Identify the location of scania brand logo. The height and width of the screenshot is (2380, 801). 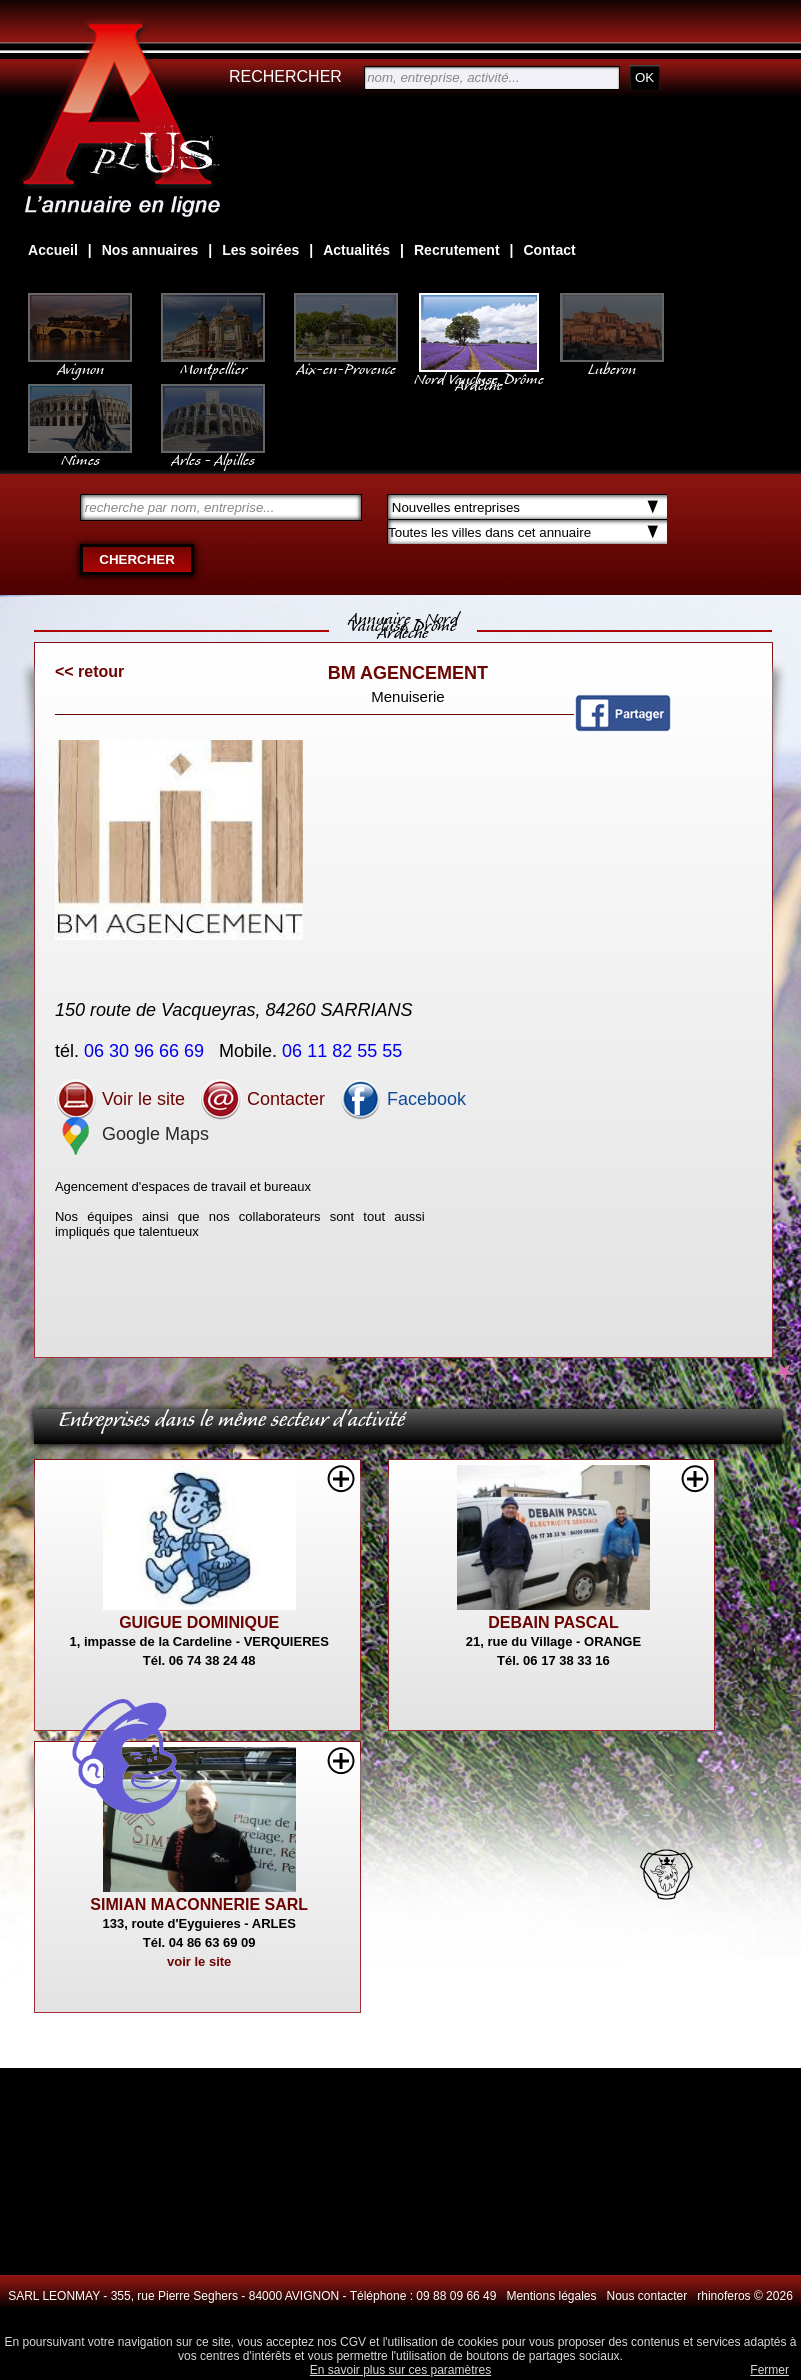
(666, 1874).